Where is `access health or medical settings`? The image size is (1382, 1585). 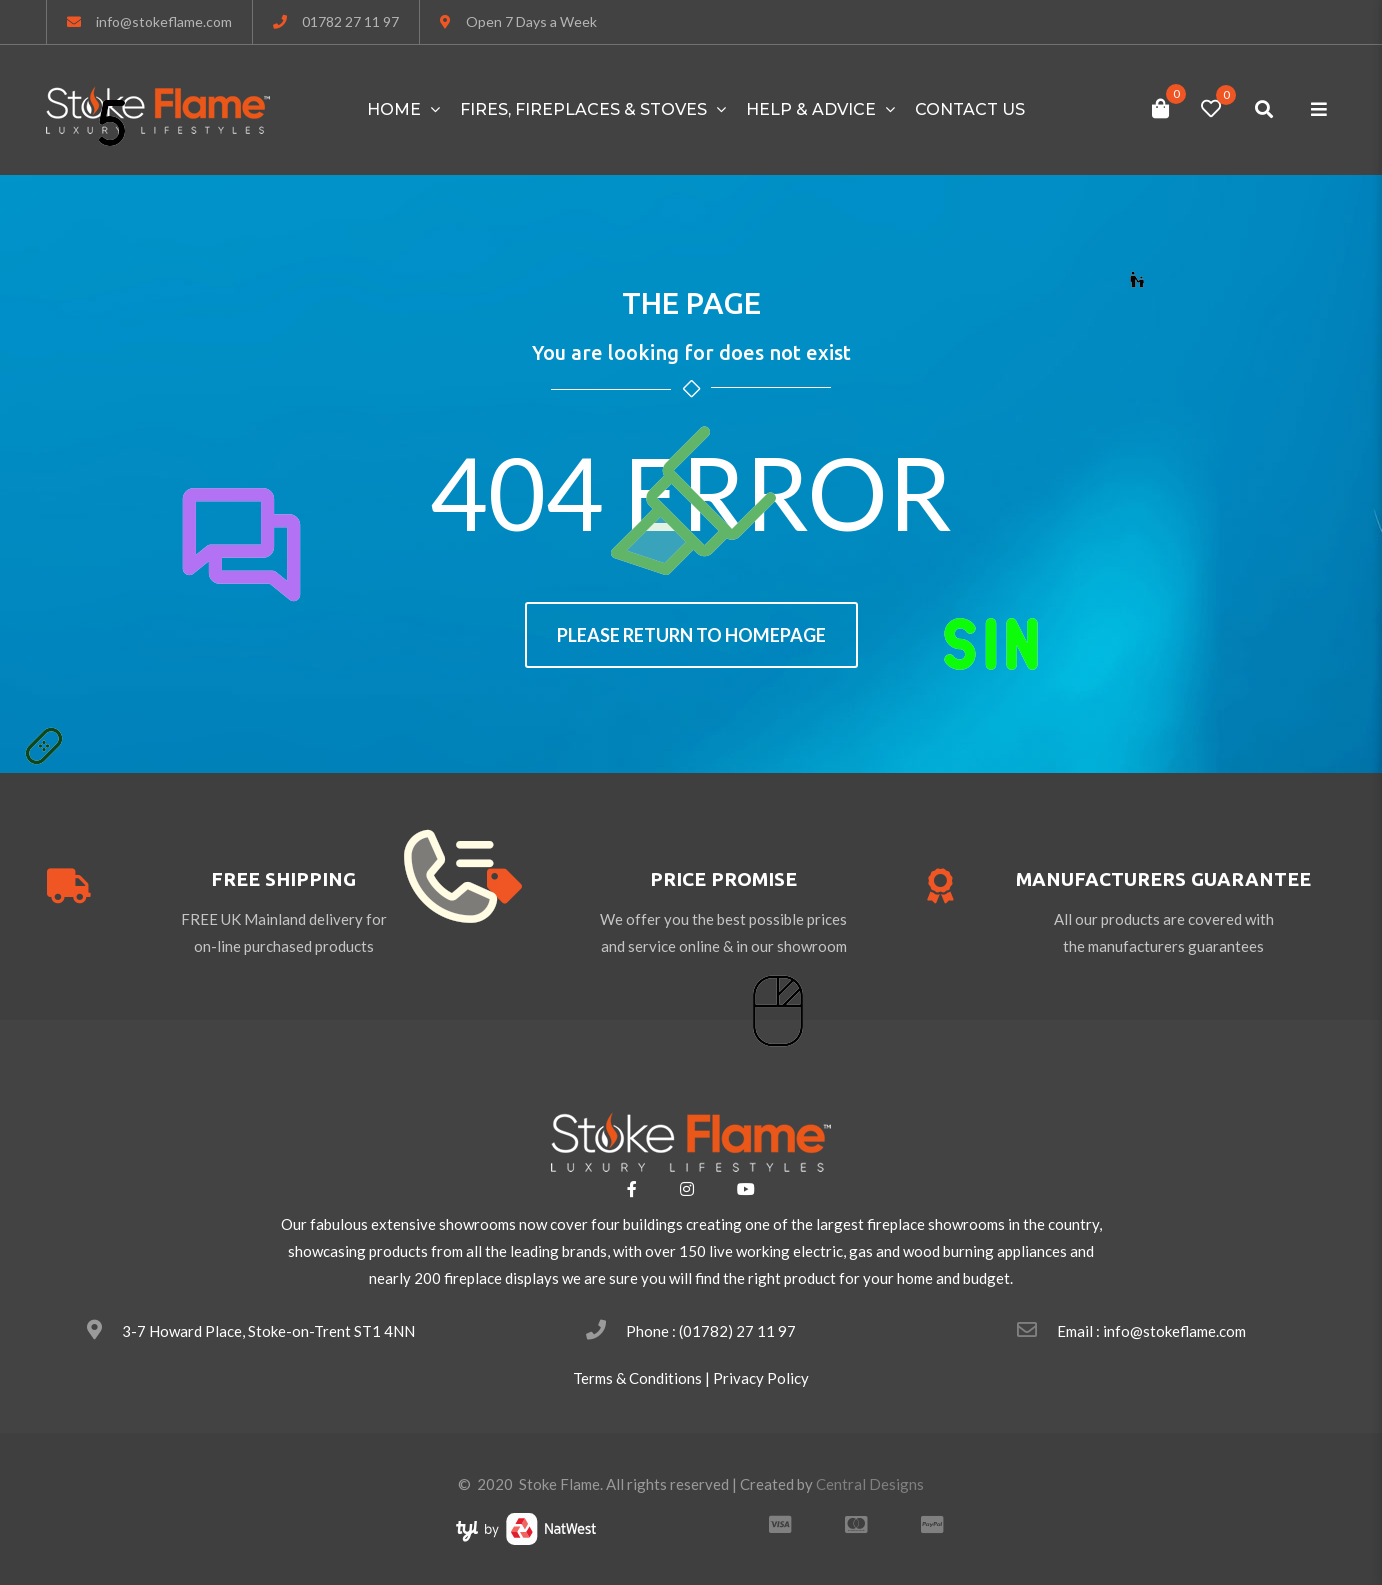 access health or medical settings is located at coordinates (44, 746).